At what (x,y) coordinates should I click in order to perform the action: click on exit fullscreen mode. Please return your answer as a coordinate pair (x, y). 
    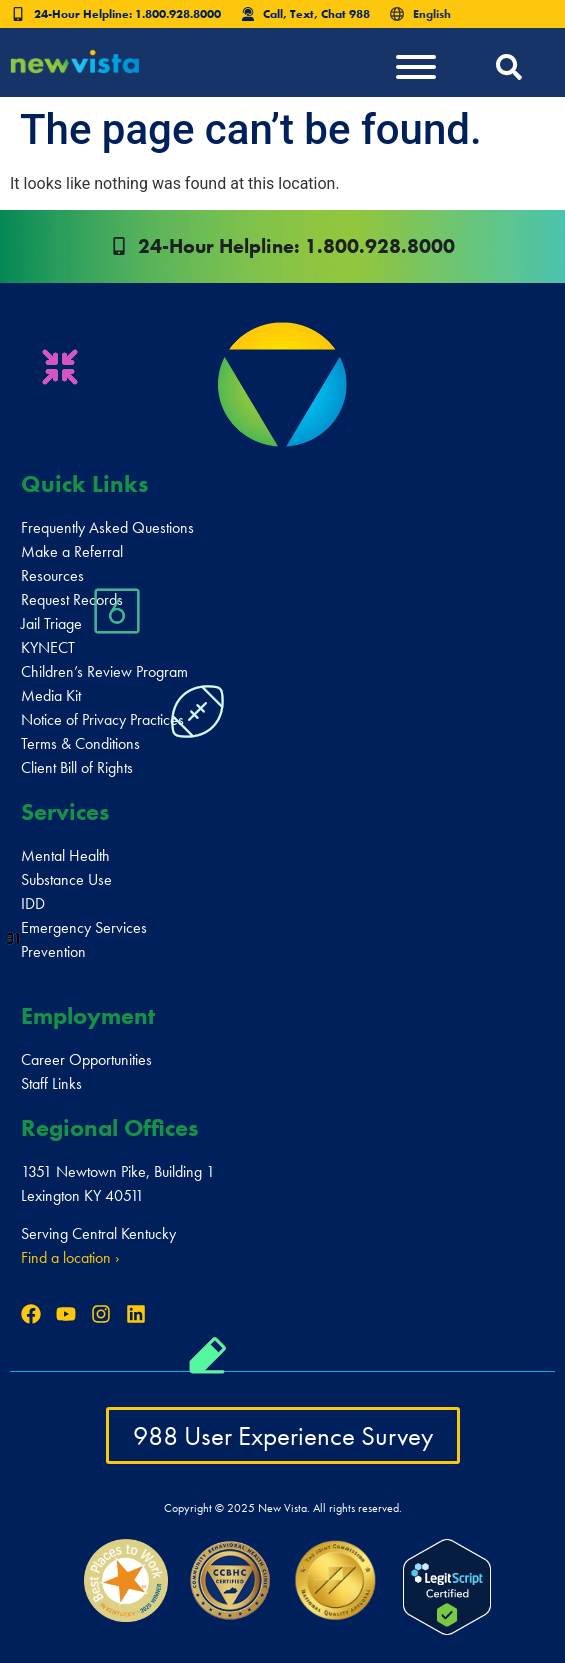
    Looking at the image, I should click on (60, 367).